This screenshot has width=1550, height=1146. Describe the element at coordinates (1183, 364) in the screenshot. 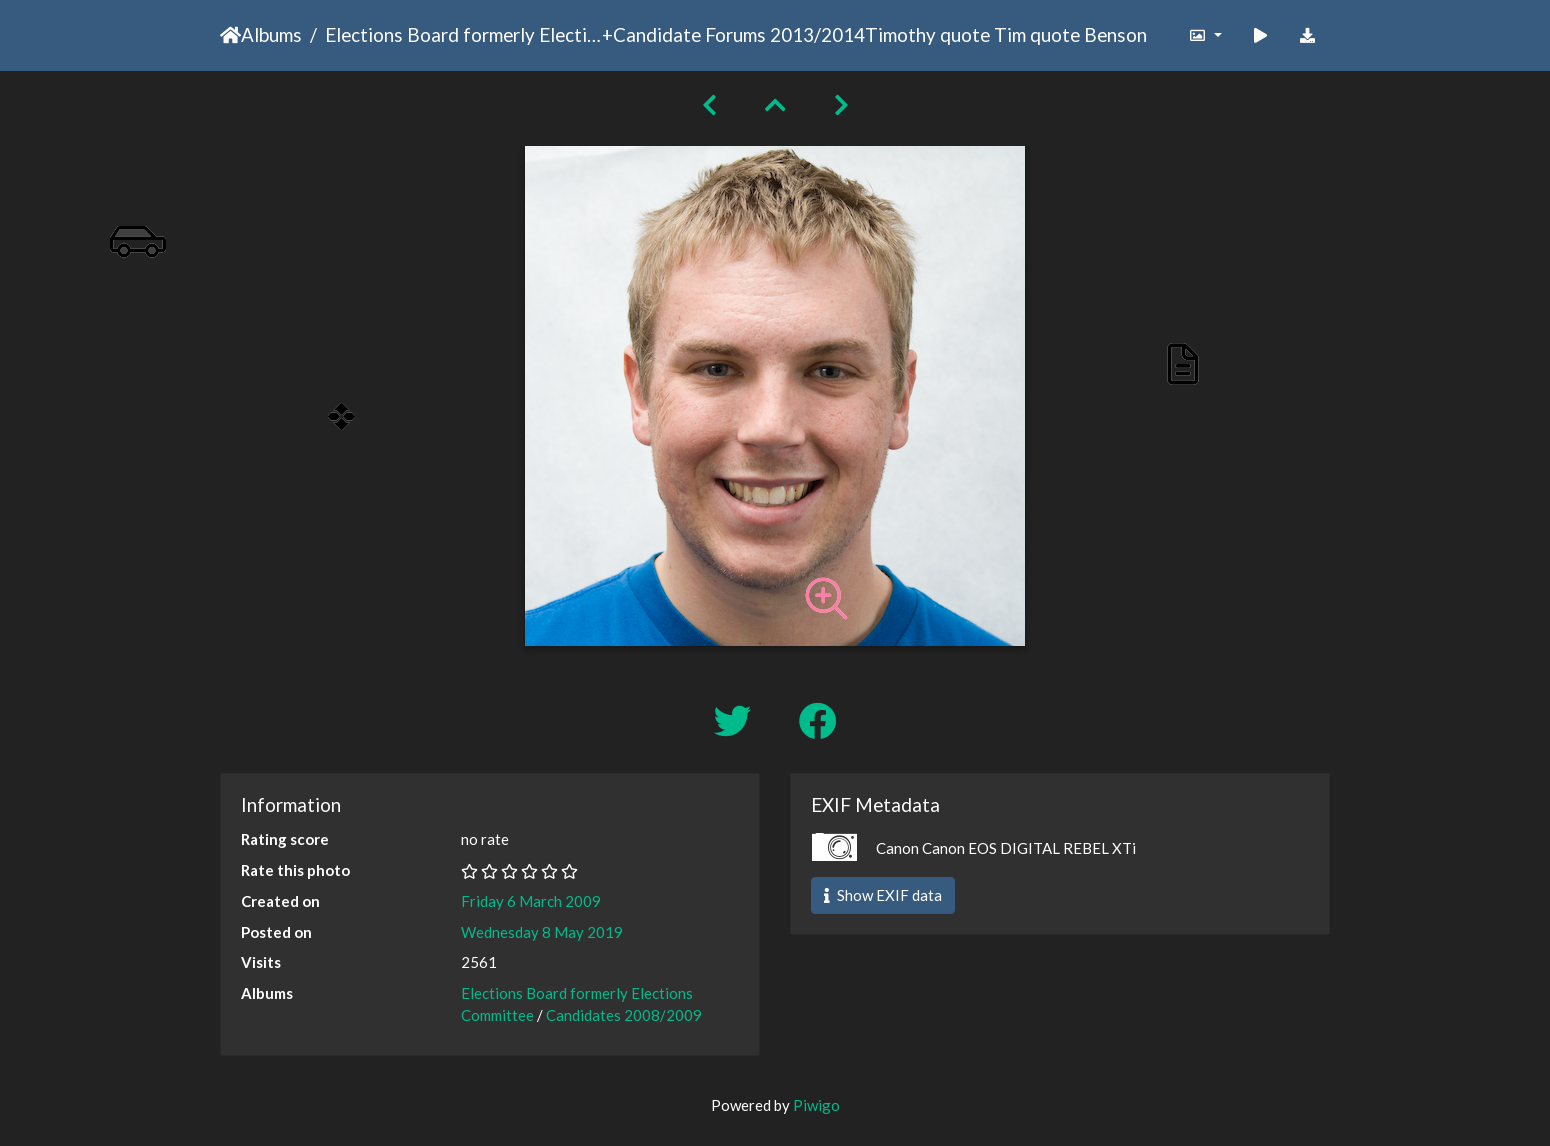

I see `view document contents` at that location.